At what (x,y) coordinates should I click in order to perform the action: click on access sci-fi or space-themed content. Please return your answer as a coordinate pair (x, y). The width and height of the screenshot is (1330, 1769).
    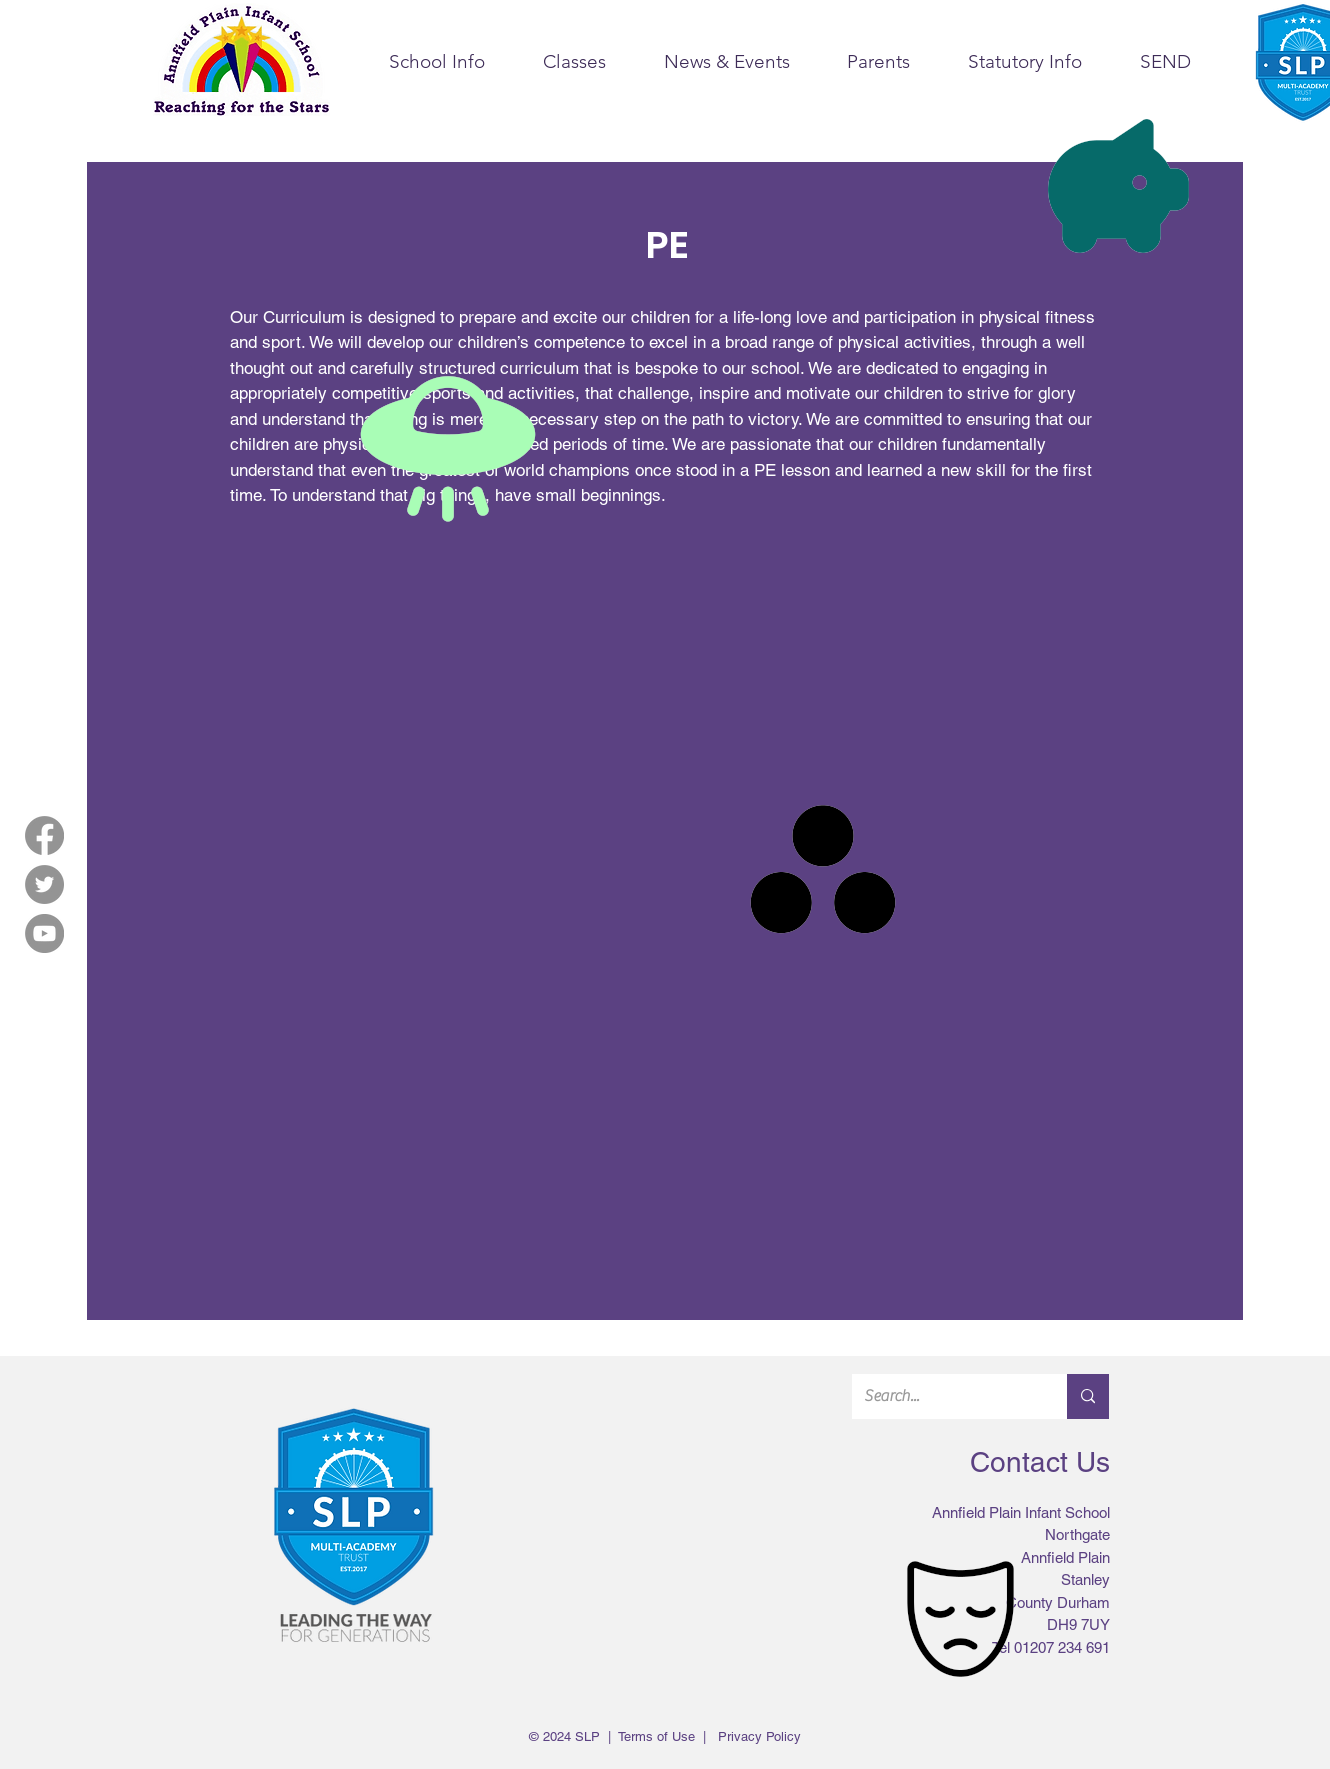
    Looking at the image, I should click on (448, 446).